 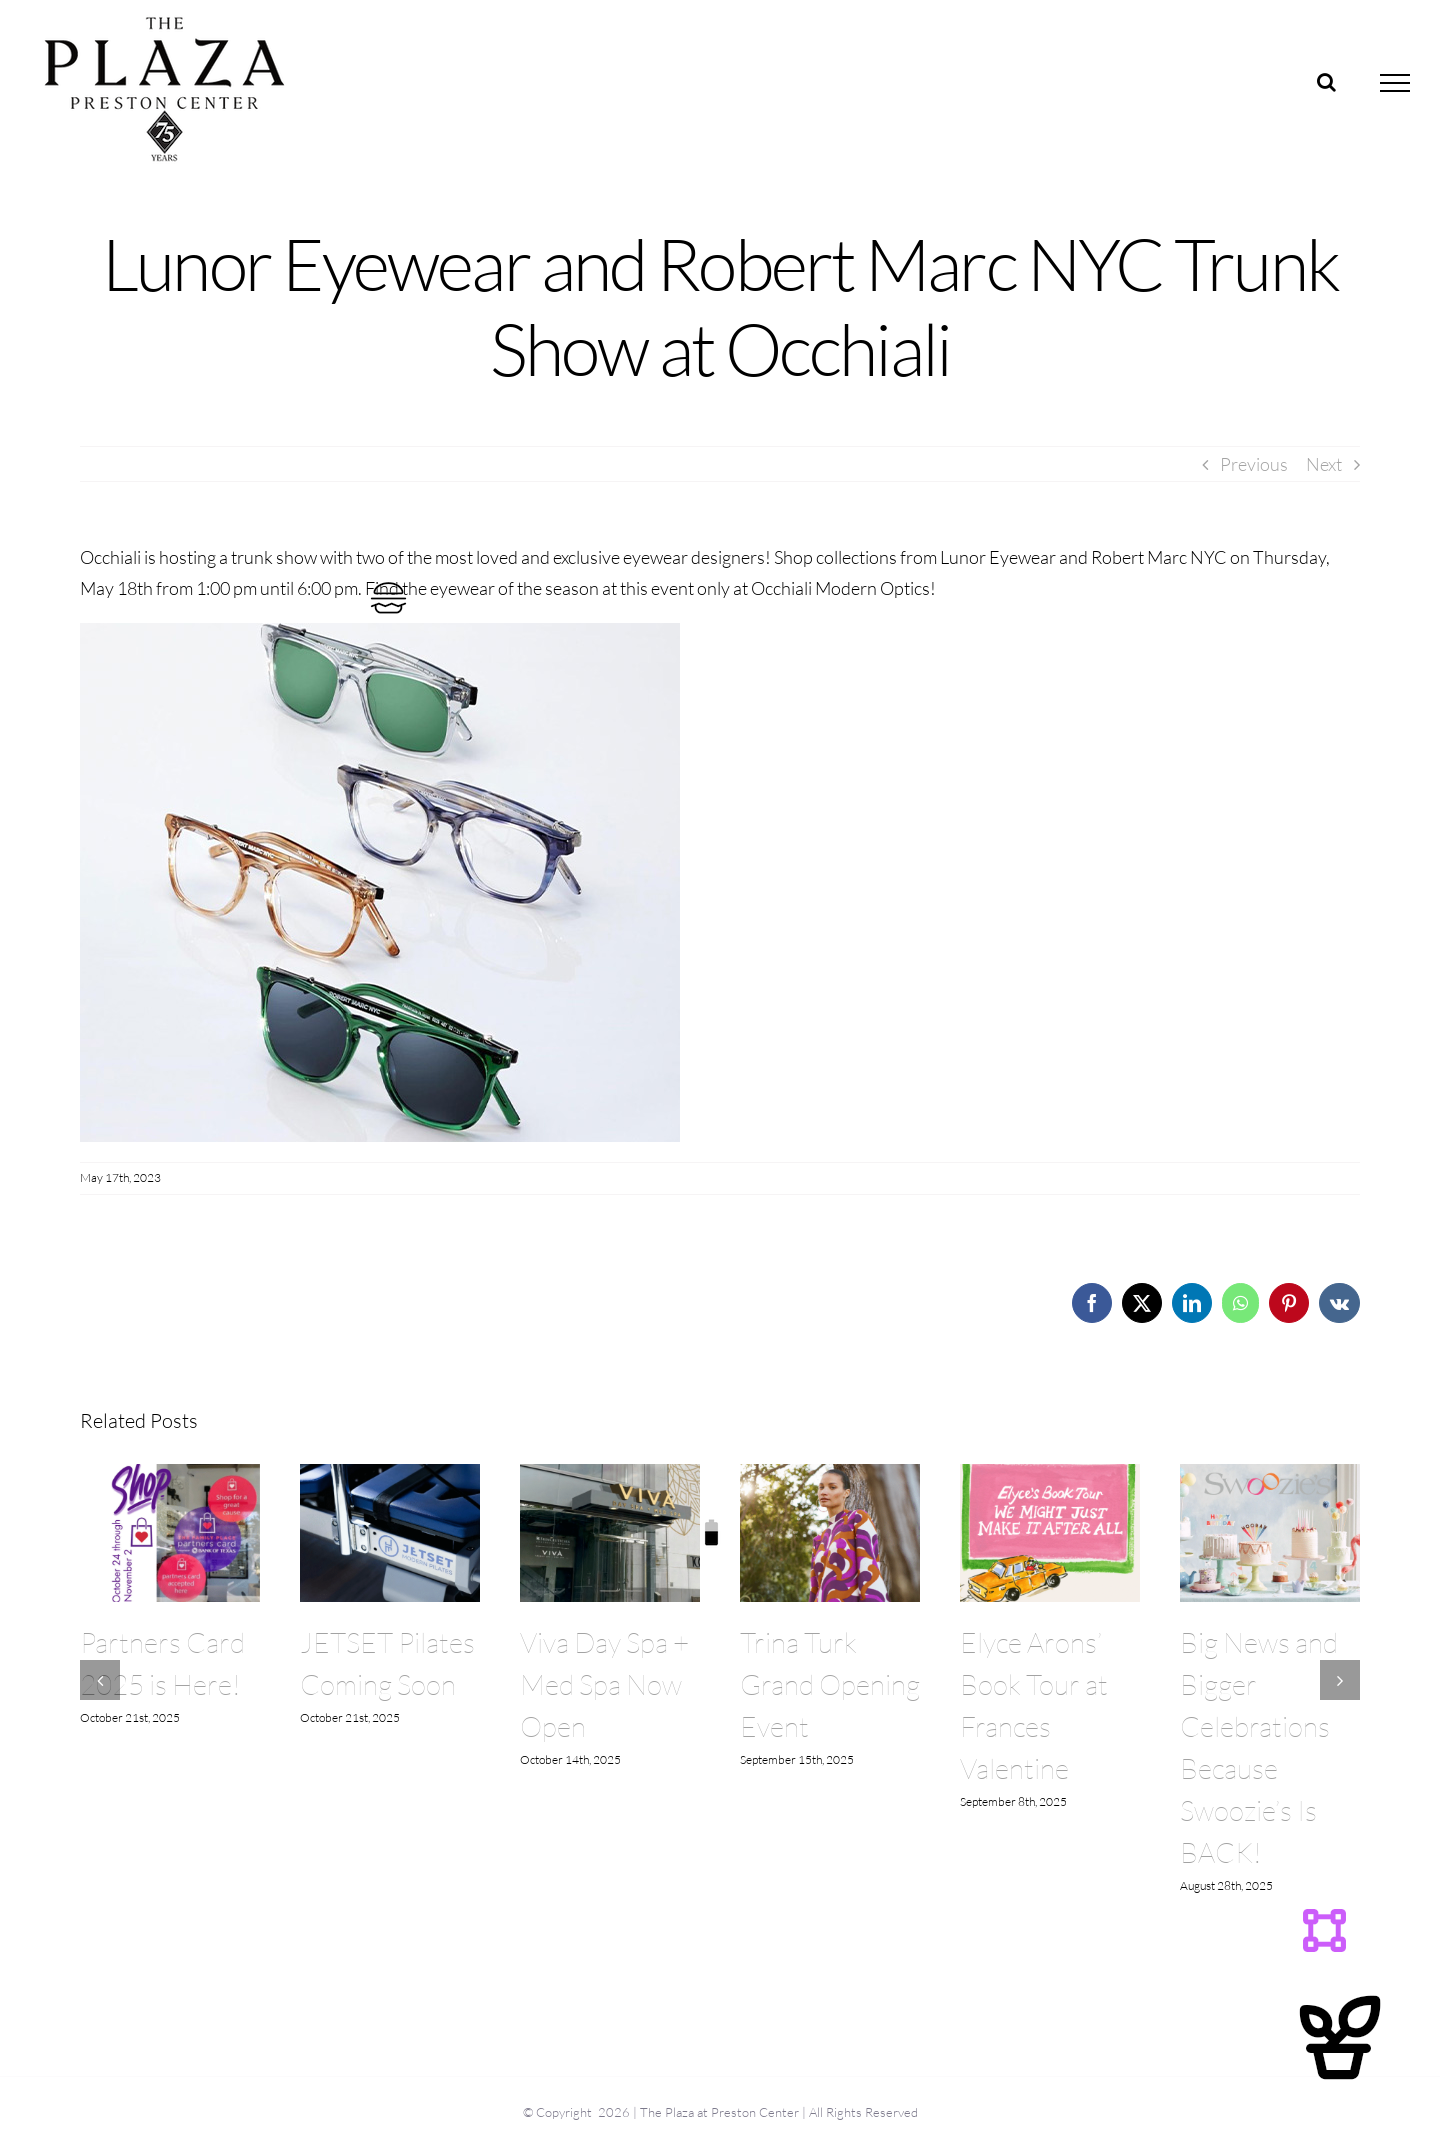 What do you see at coordinates (1324, 1930) in the screenshot?
I see `adjust selection or crop boundaries` at bounding box center [1324, 1930].